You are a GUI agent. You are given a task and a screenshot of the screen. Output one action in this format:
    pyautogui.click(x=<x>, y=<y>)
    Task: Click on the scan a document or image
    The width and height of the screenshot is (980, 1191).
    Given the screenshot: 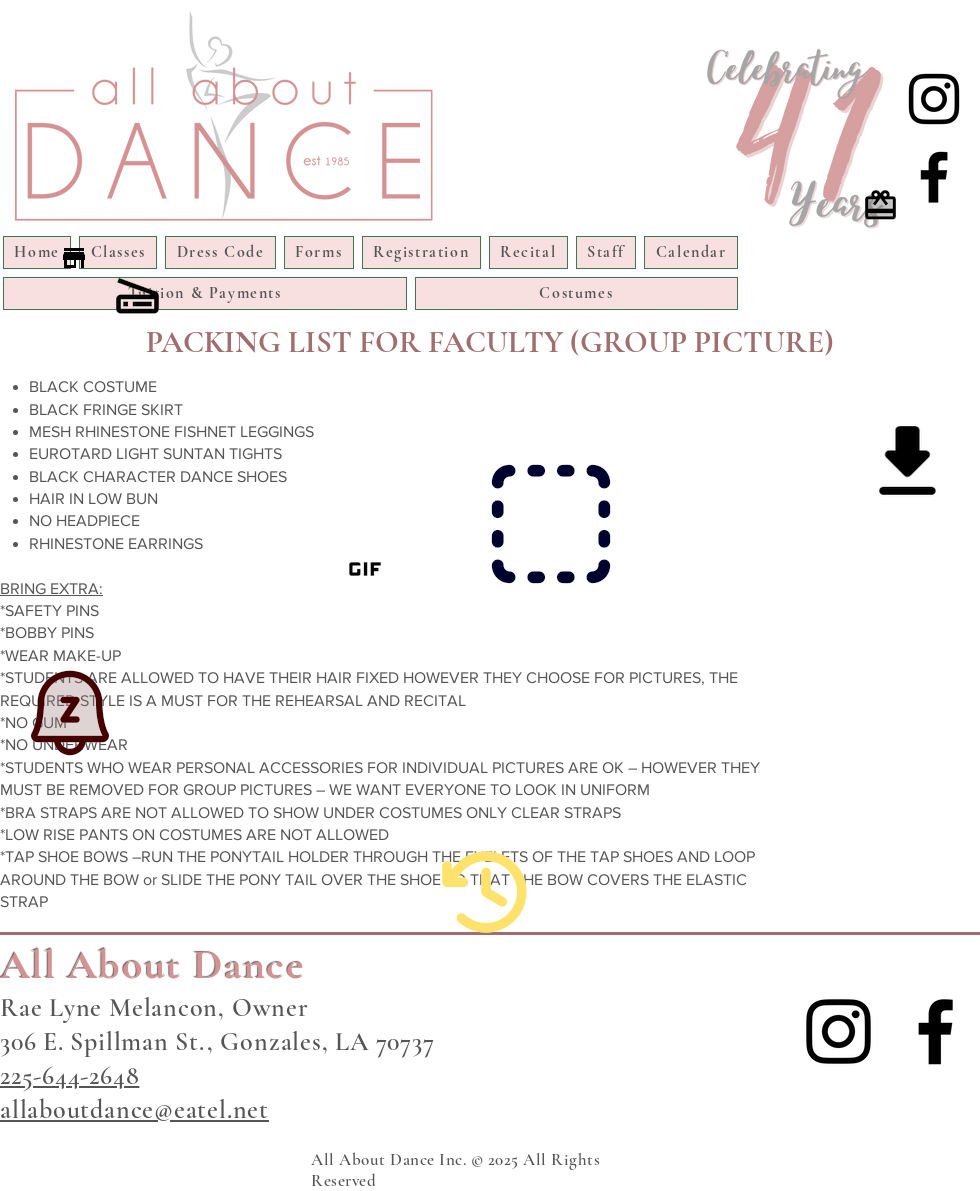 What is the action you would take?
    pyautogui.click(x=137, y=294)
    